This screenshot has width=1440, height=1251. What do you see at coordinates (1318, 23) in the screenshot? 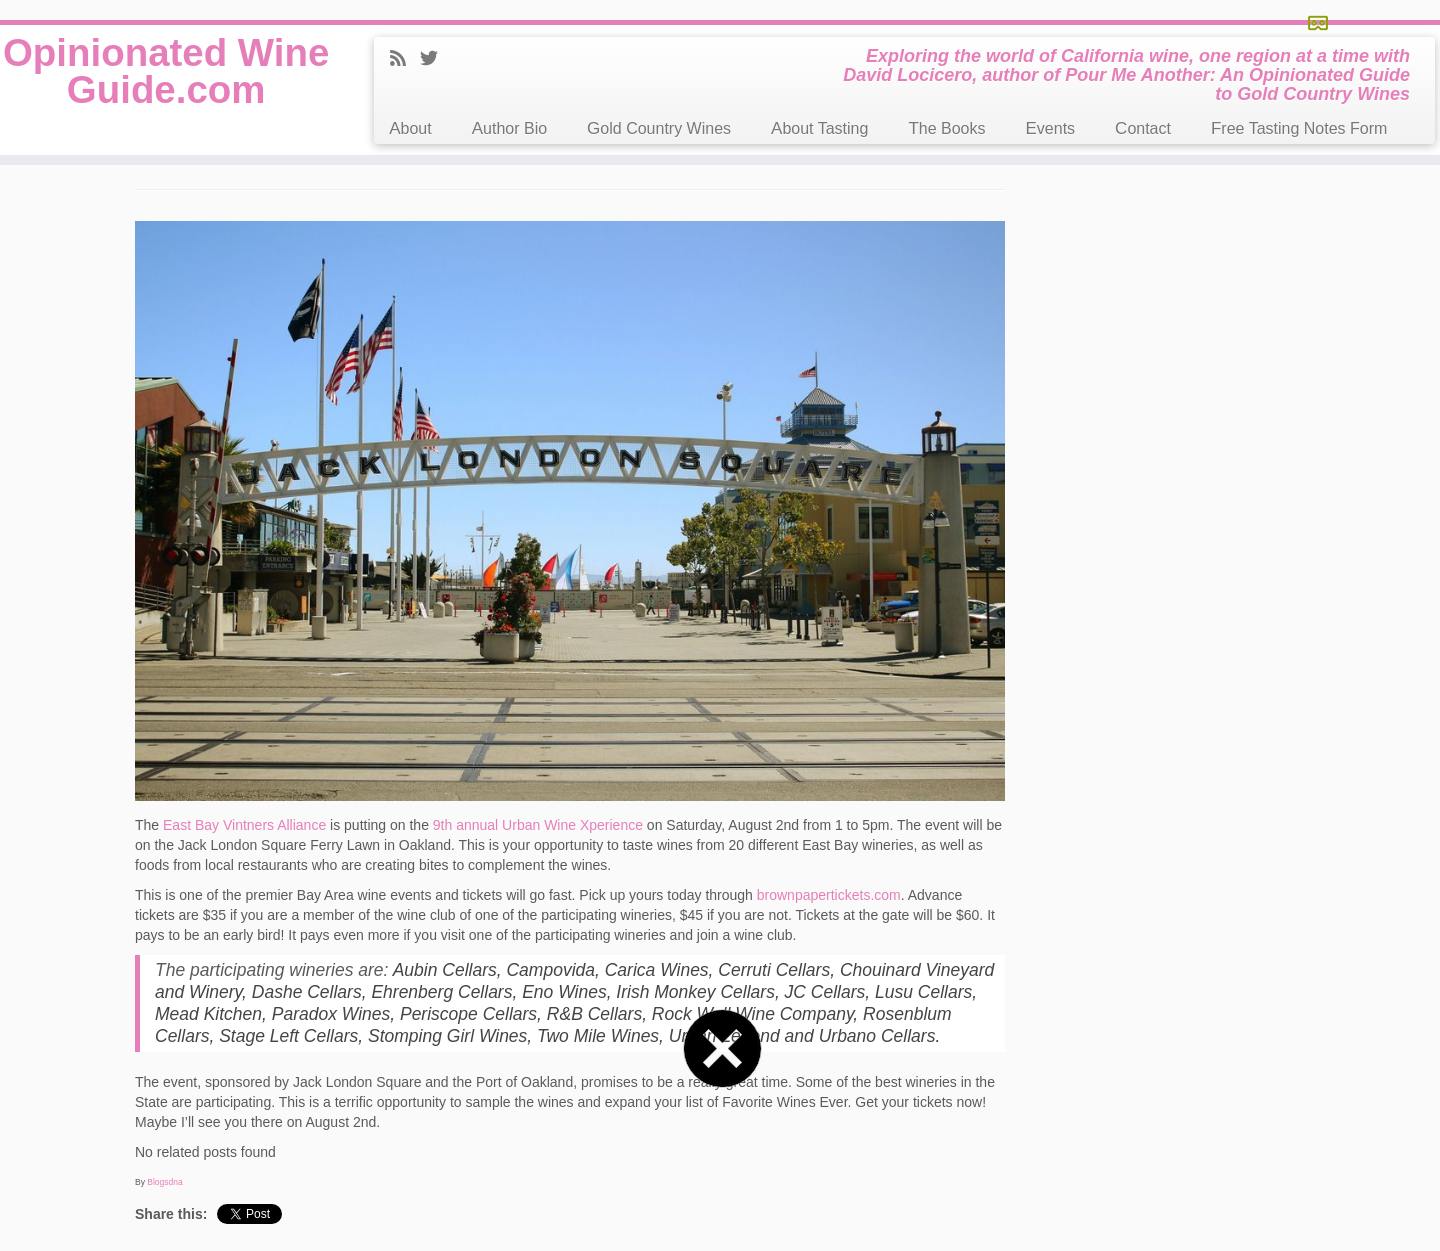
I see `launch google cardboard VR experience` at bounding box center [1318, 23].